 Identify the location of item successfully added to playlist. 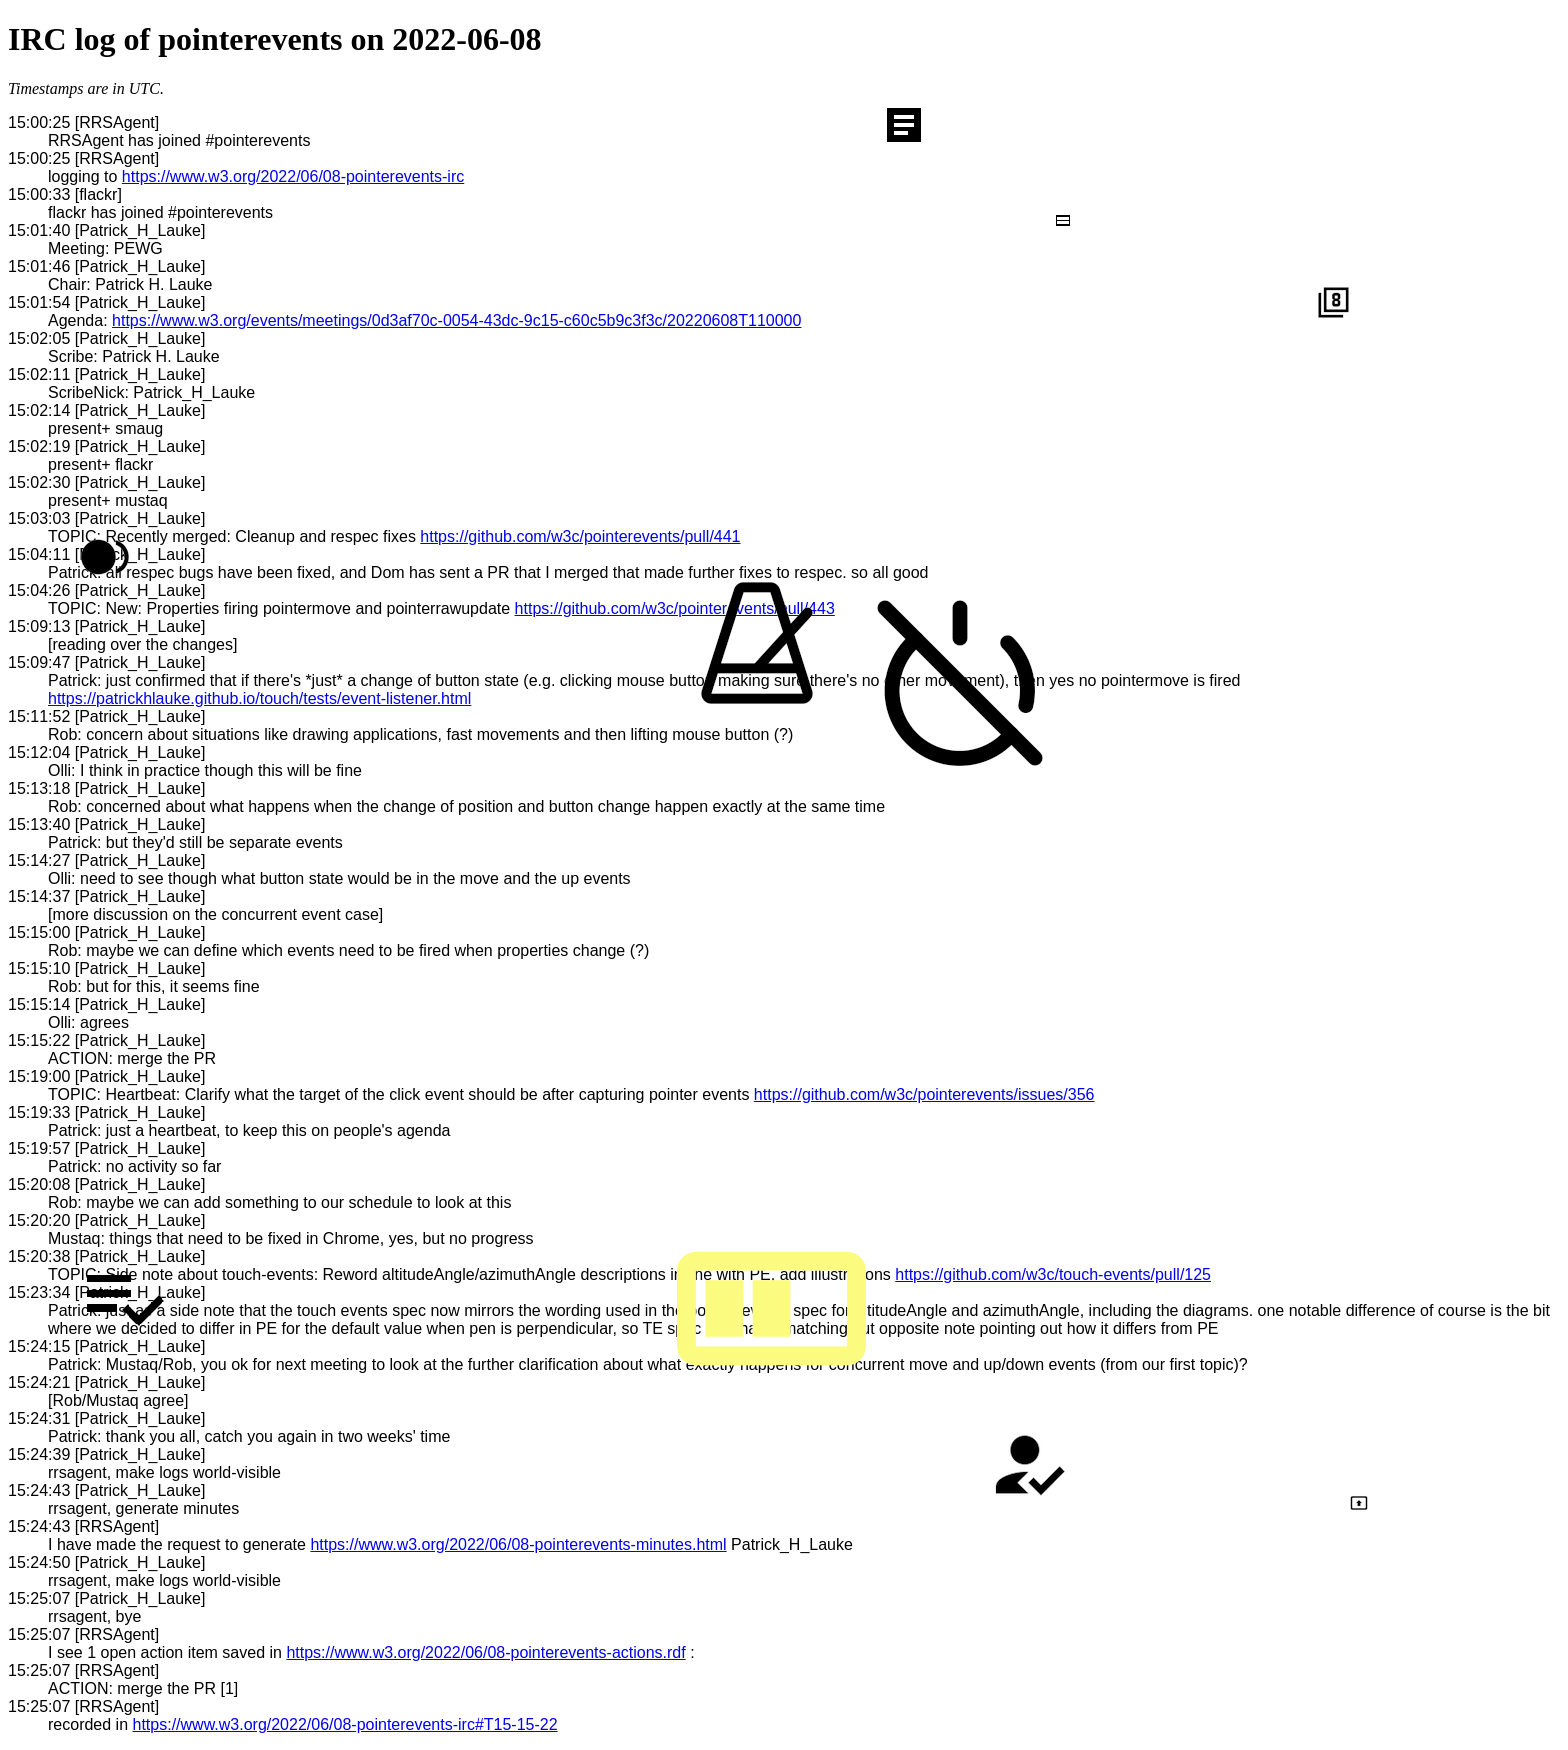
(124, 1297).